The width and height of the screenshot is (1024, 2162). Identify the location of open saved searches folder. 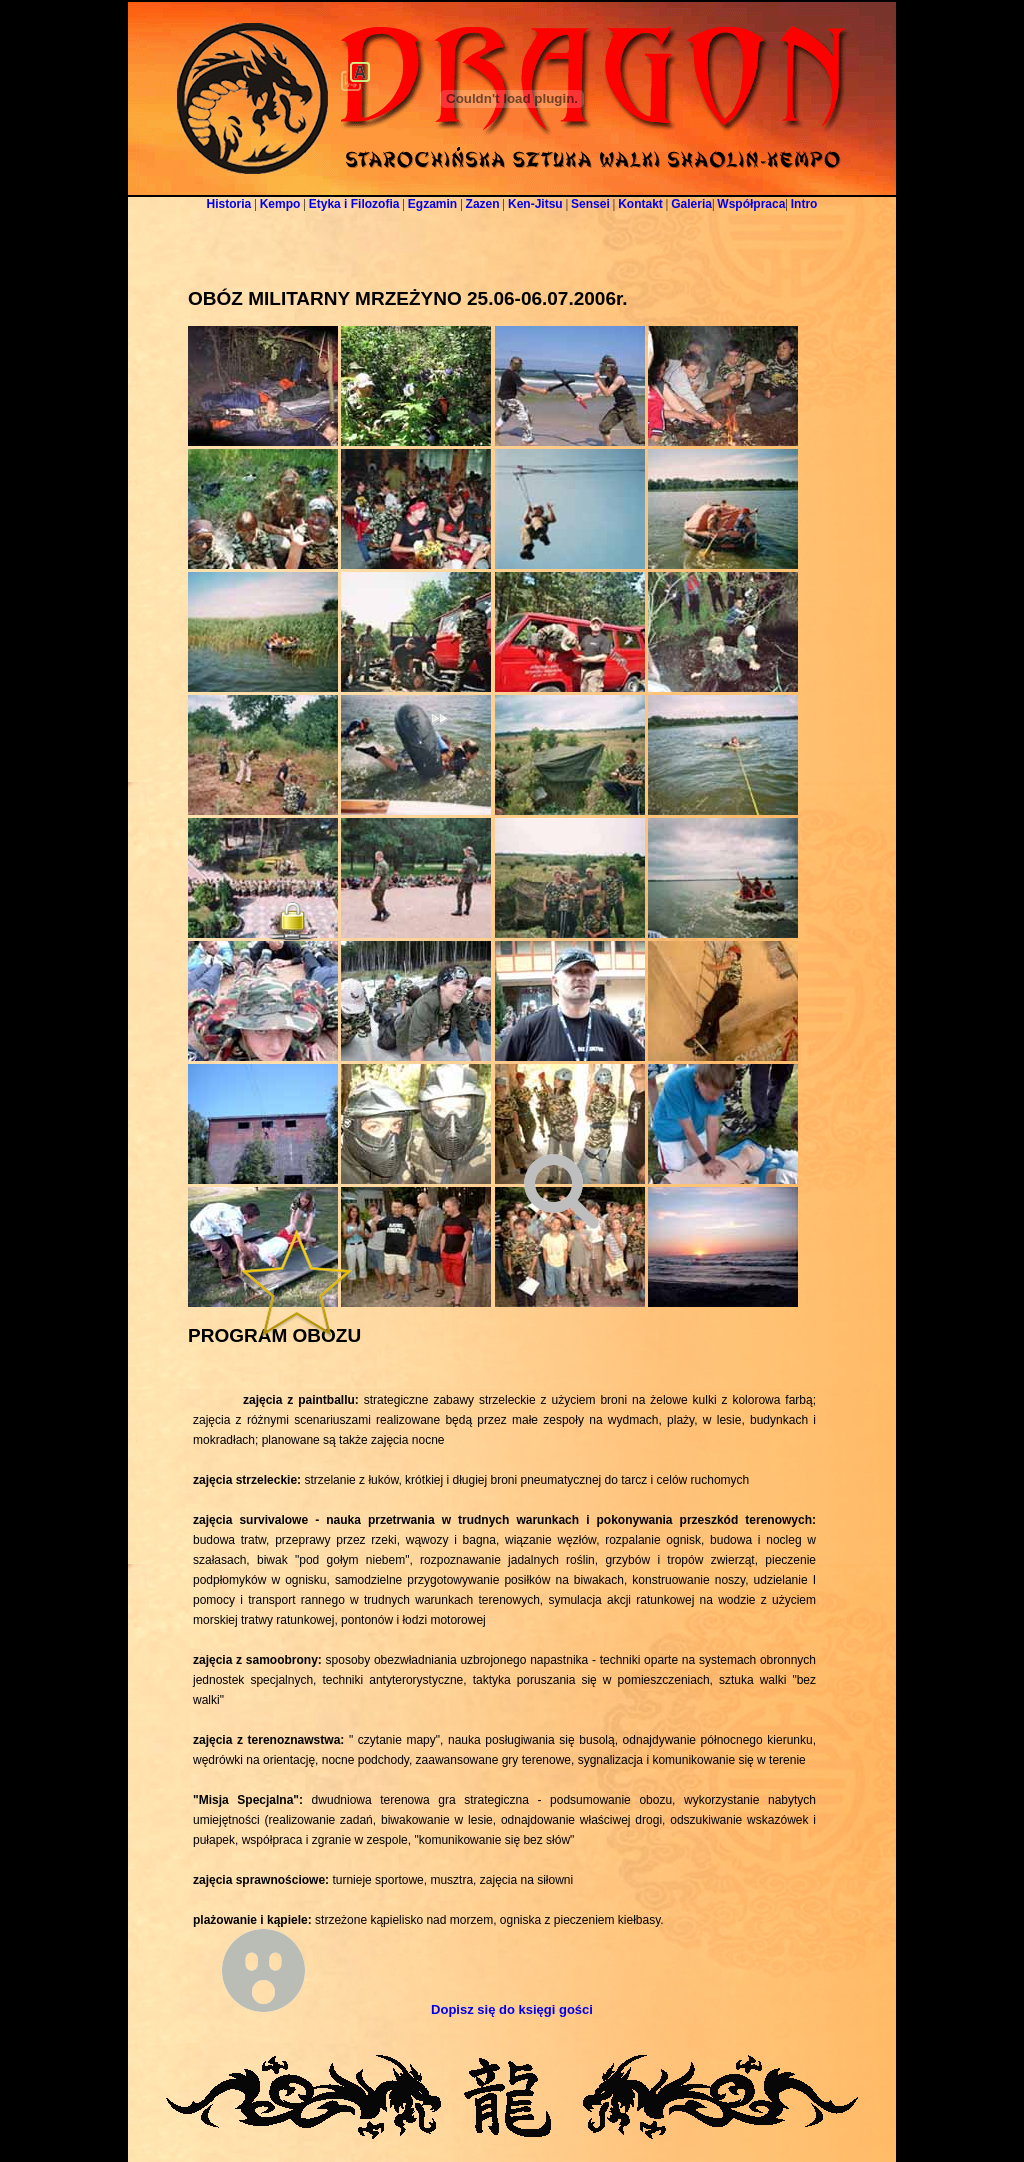
(561, 1191).